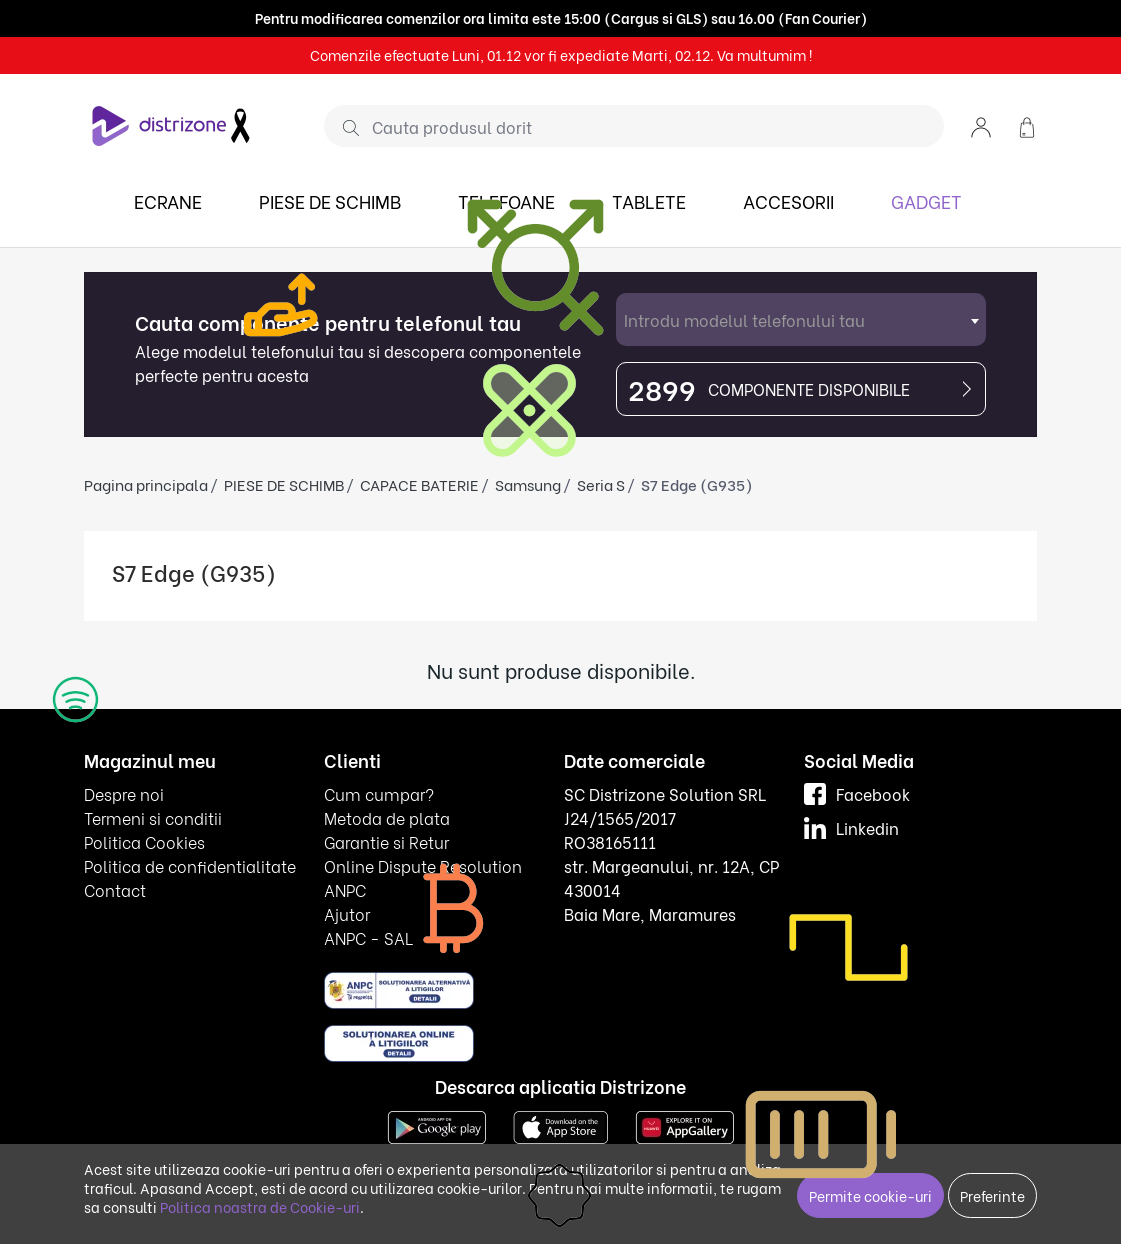 This screenshot has height=1244, width=1121. I want to click on indicates high battery level, so click(818, 1134).